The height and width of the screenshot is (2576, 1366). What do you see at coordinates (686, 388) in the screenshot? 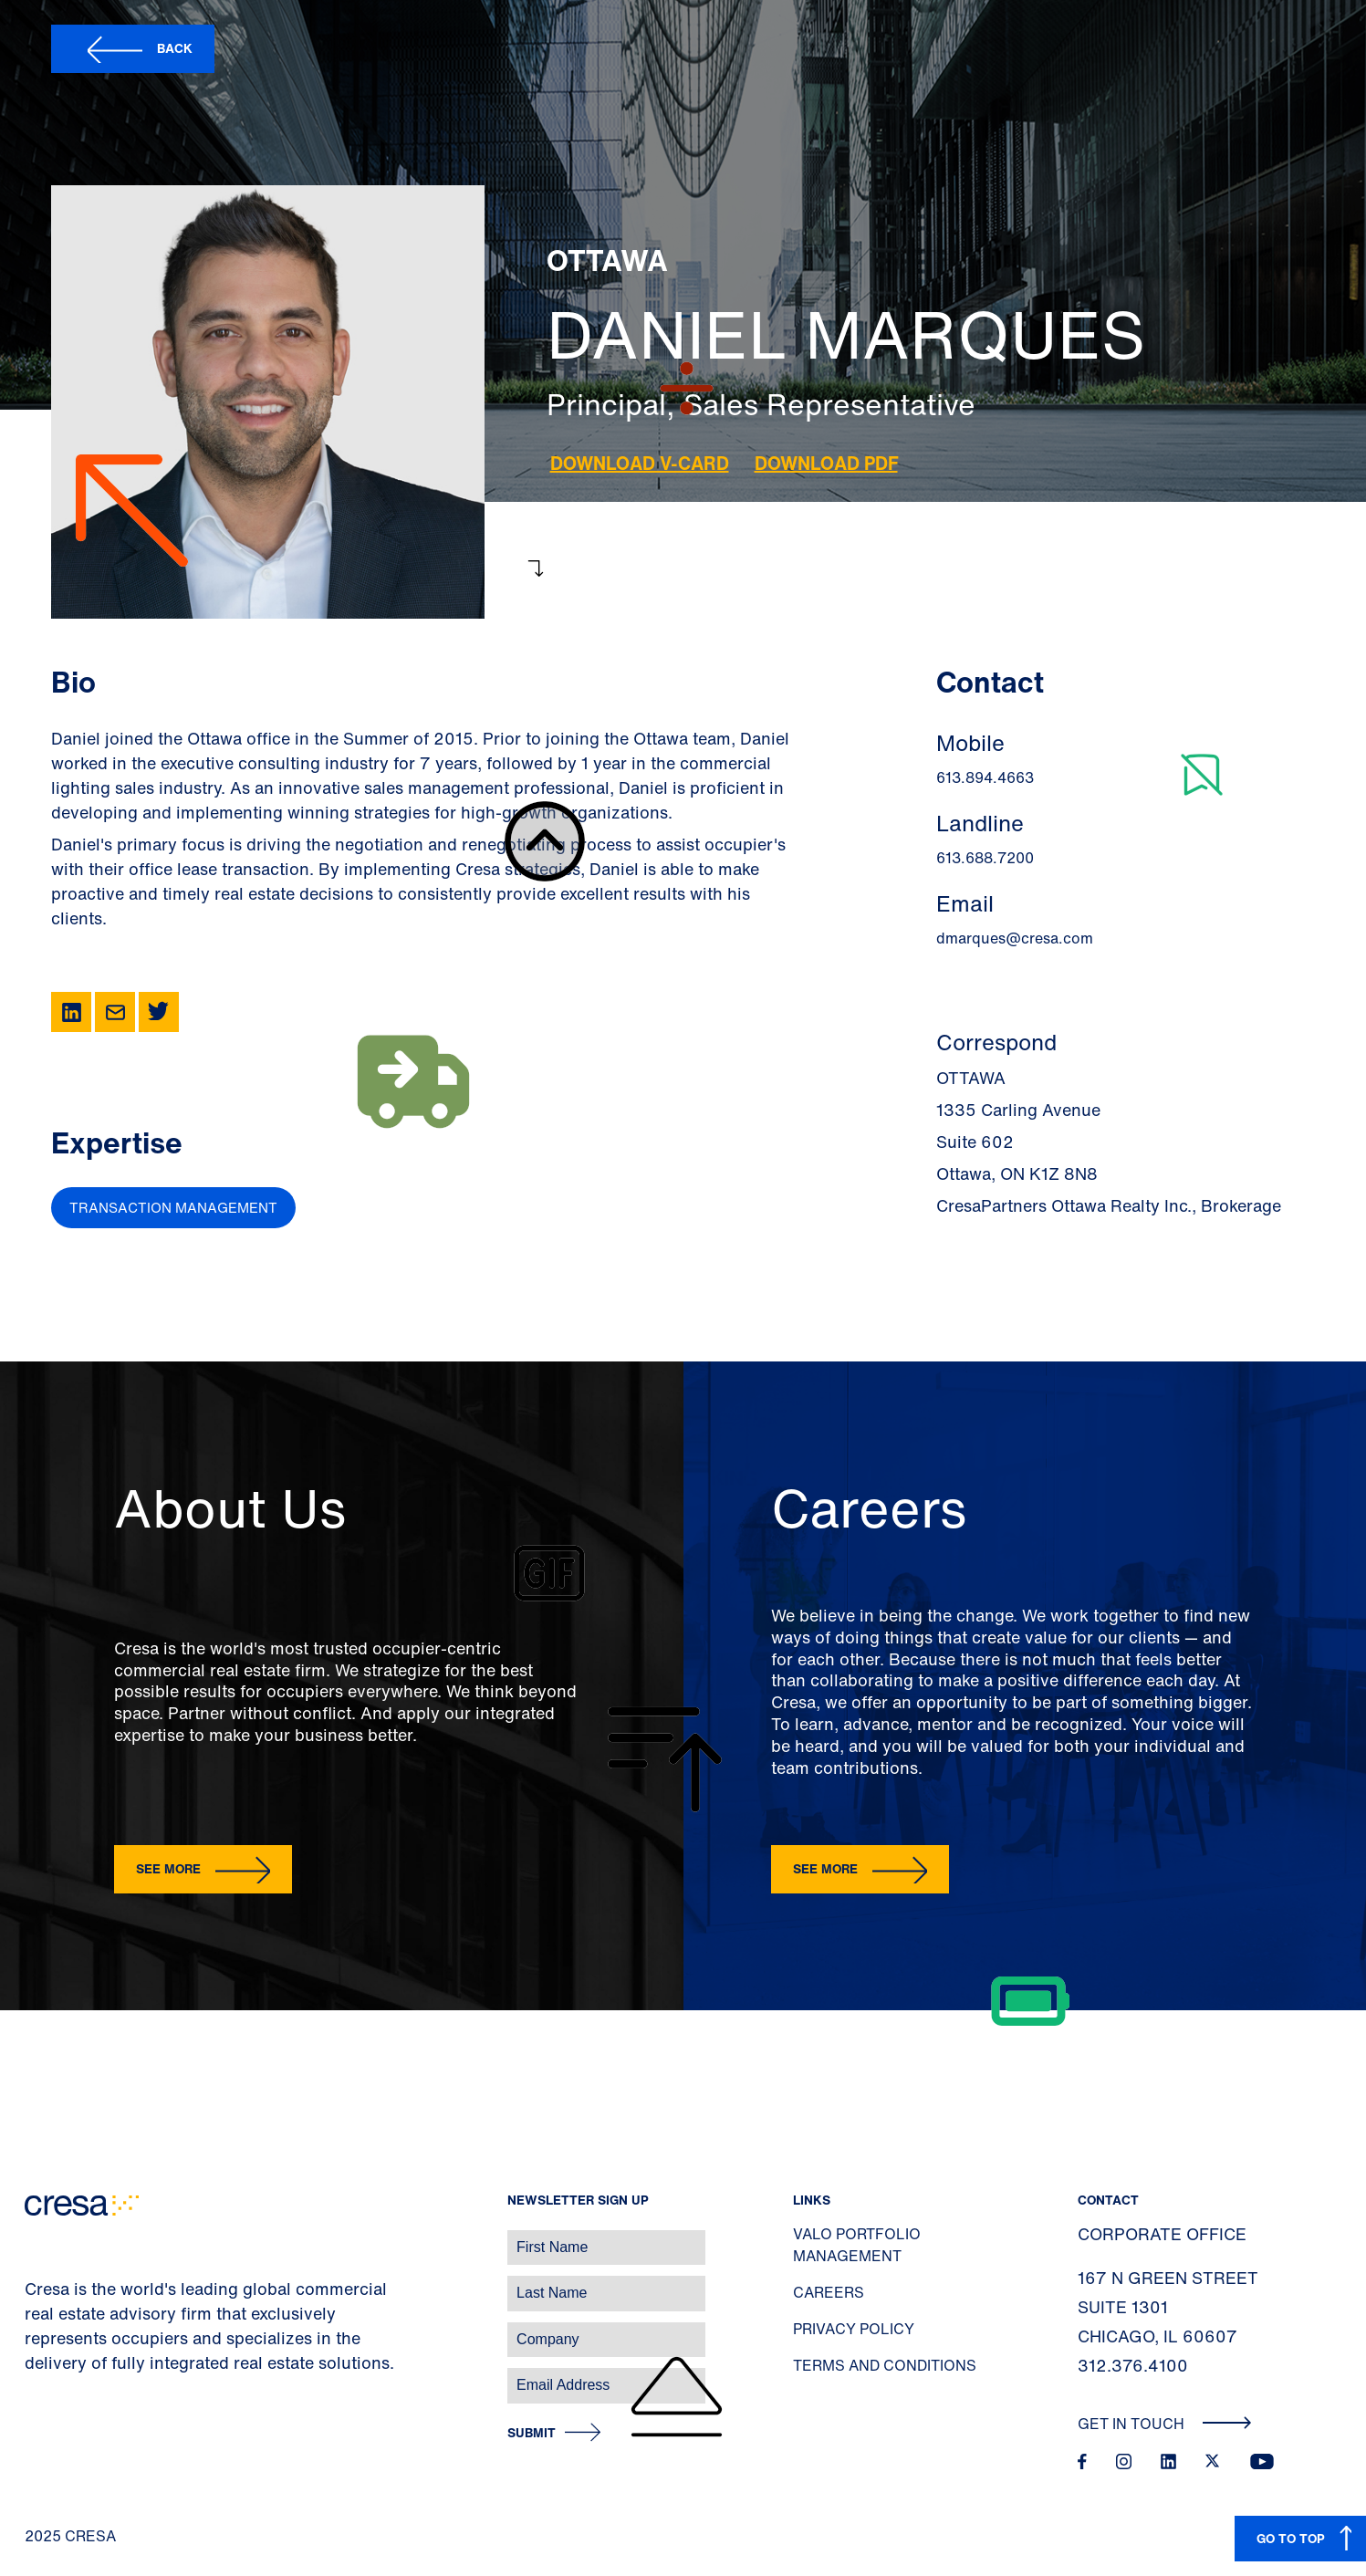
I see `perform a division calculation` at bounding box center [686, 388].